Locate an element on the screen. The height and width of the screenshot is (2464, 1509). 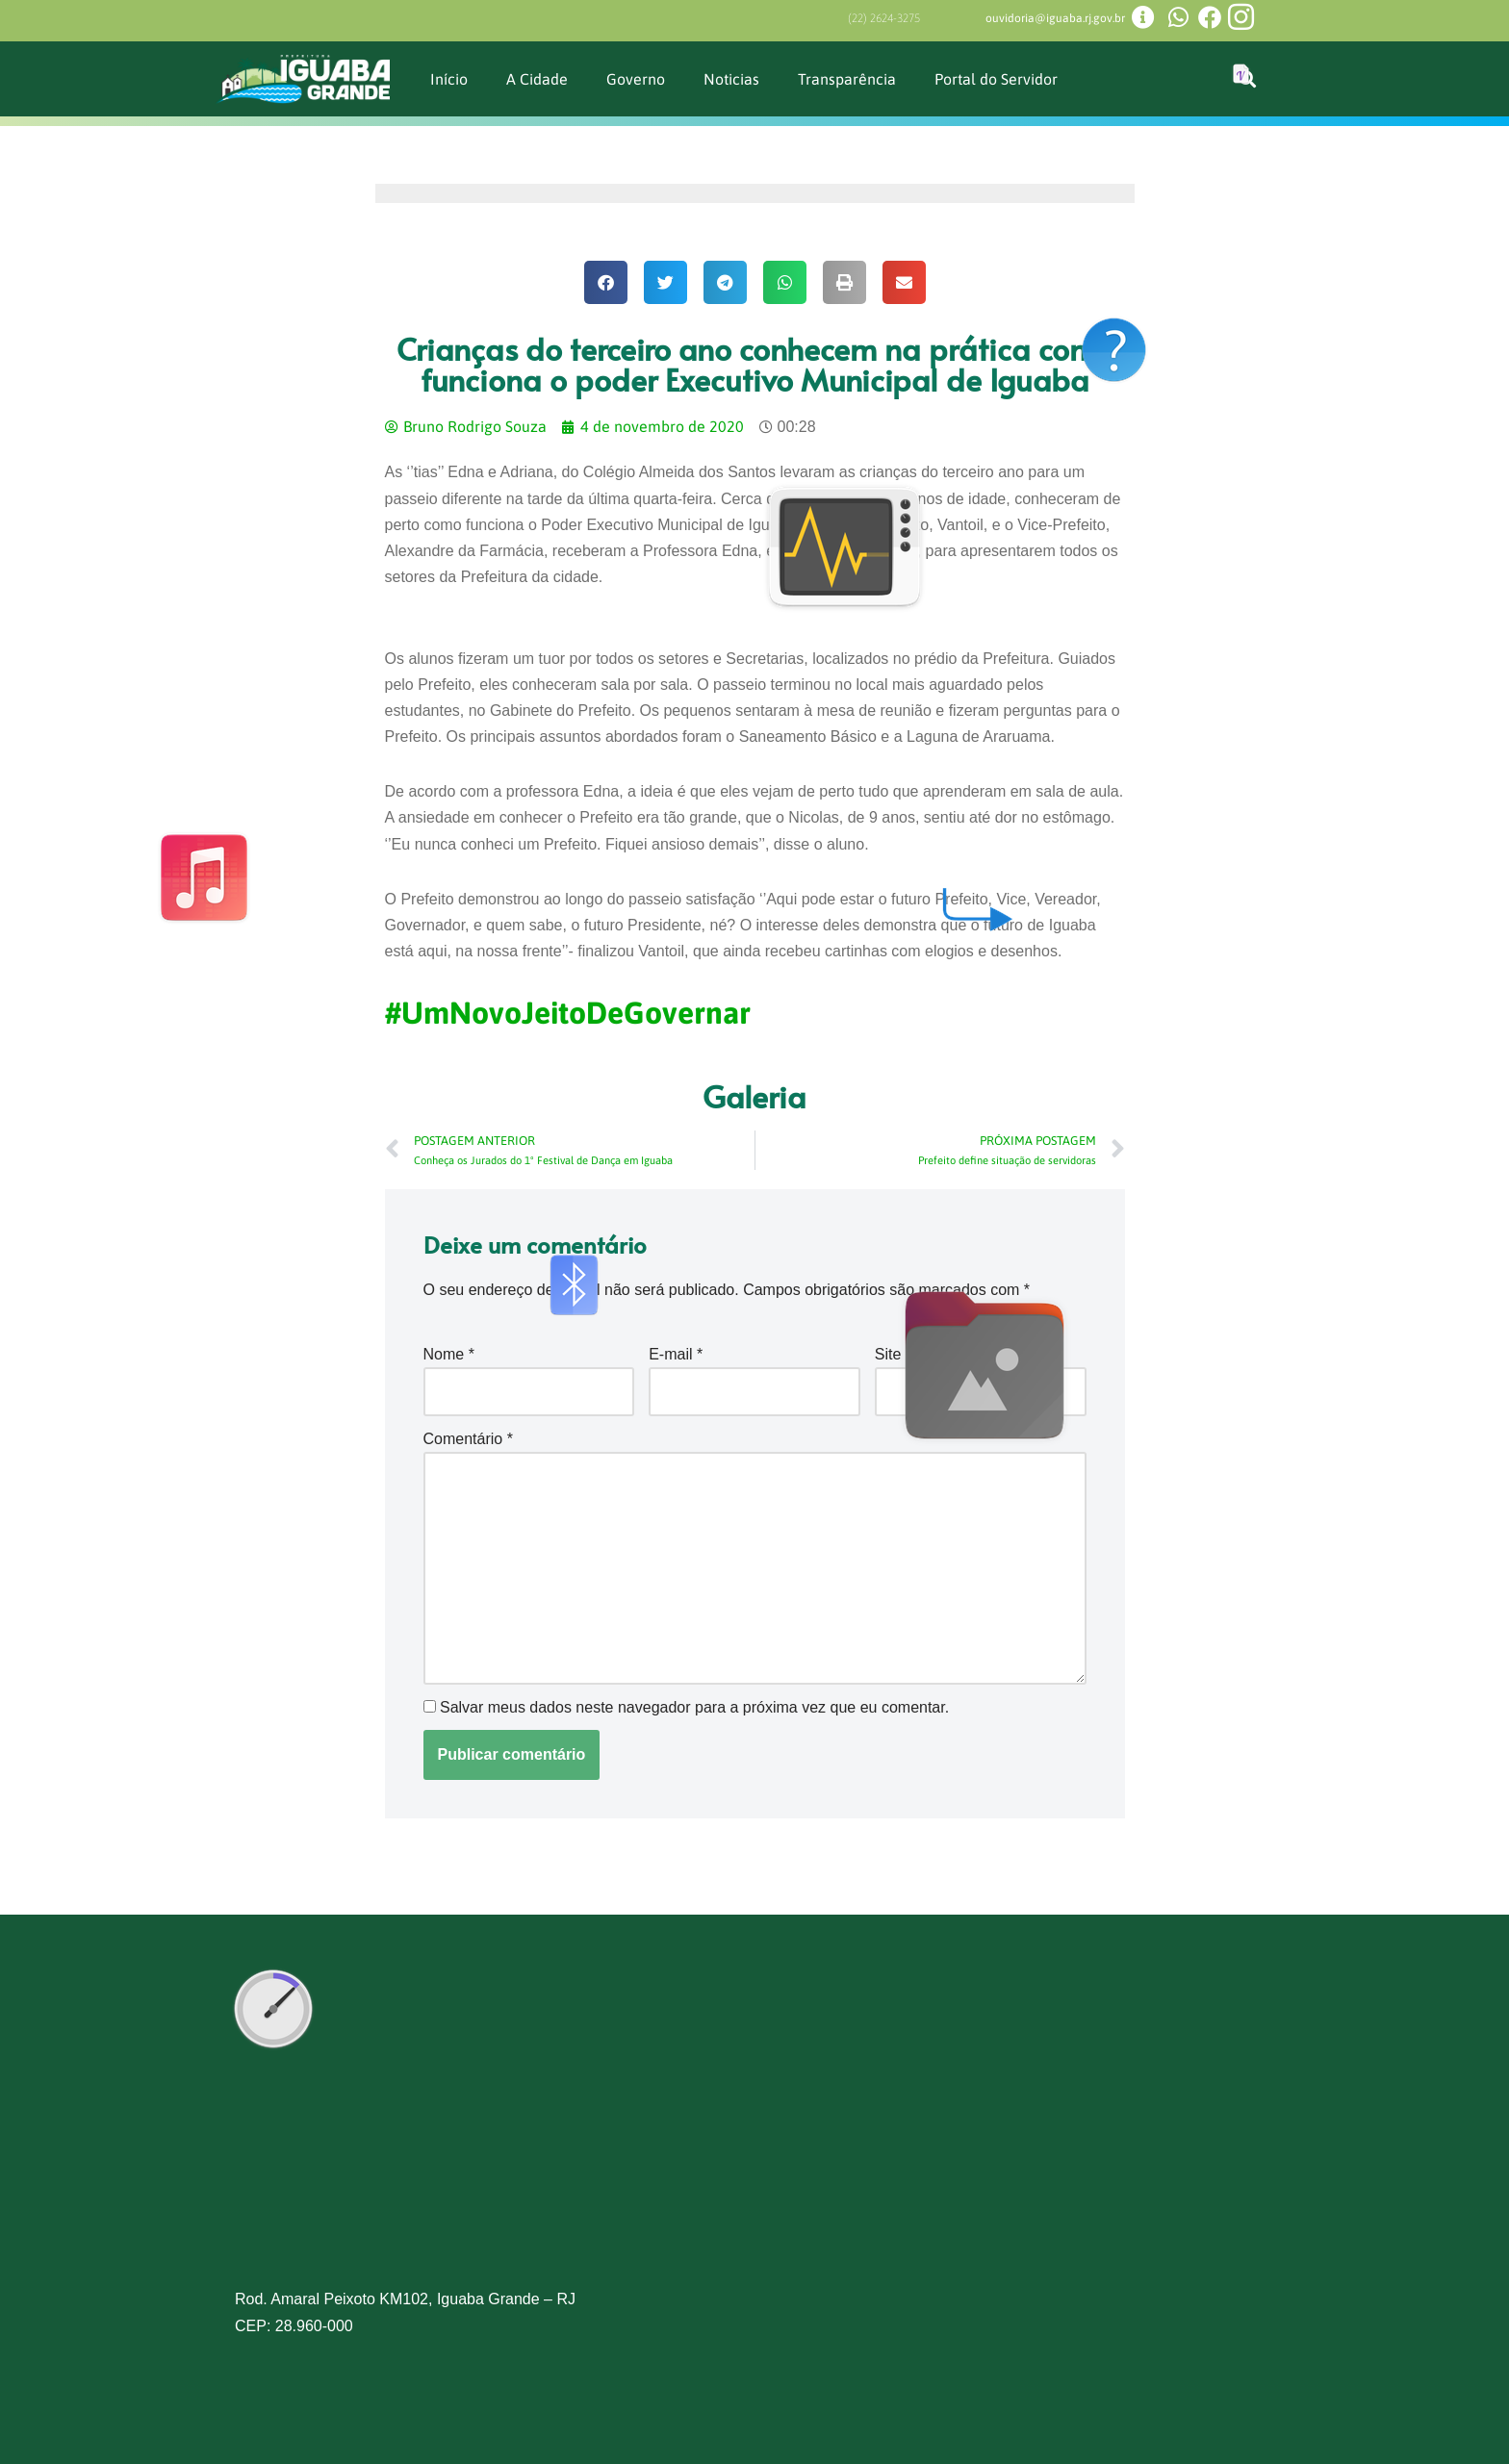
vala source code file is located at coordinates (1240, 73).